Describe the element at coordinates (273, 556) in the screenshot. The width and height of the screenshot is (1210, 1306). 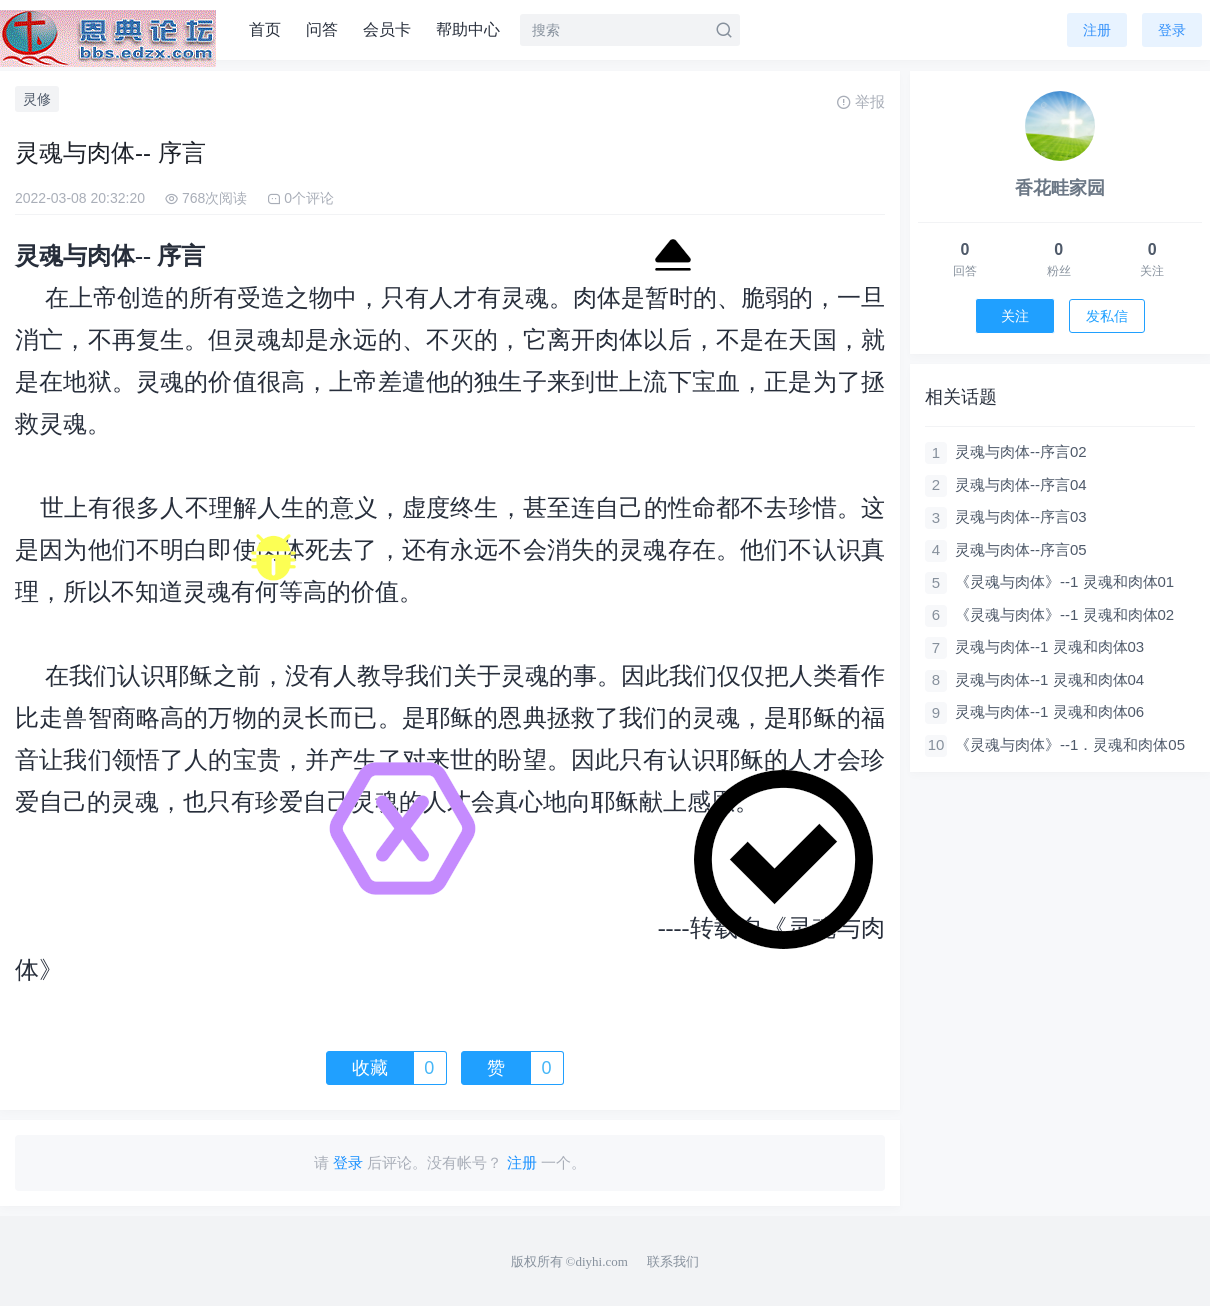
I see `report a bug or issue` at that location.